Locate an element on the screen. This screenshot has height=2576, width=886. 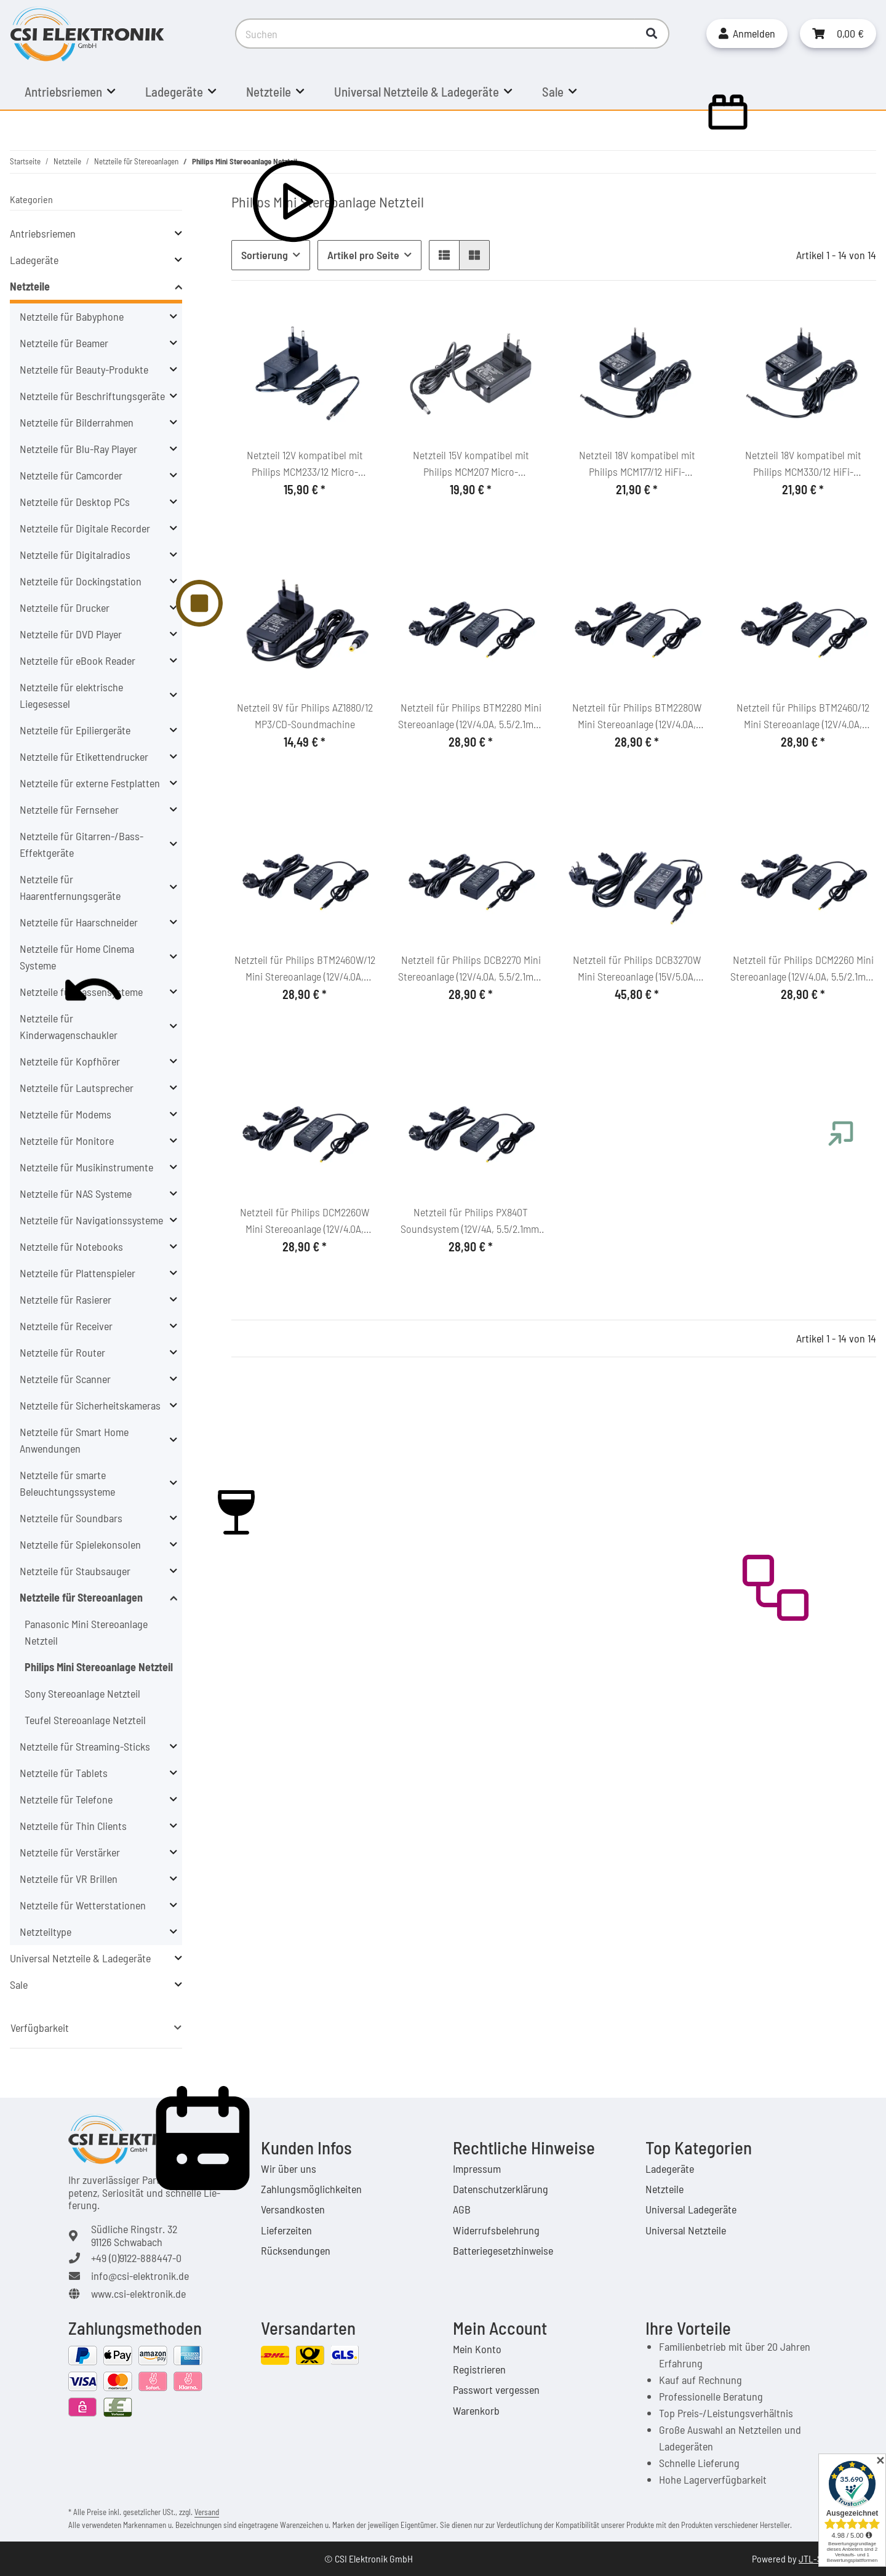
view or manage automated workflows is located at coordinates (775, 1587).